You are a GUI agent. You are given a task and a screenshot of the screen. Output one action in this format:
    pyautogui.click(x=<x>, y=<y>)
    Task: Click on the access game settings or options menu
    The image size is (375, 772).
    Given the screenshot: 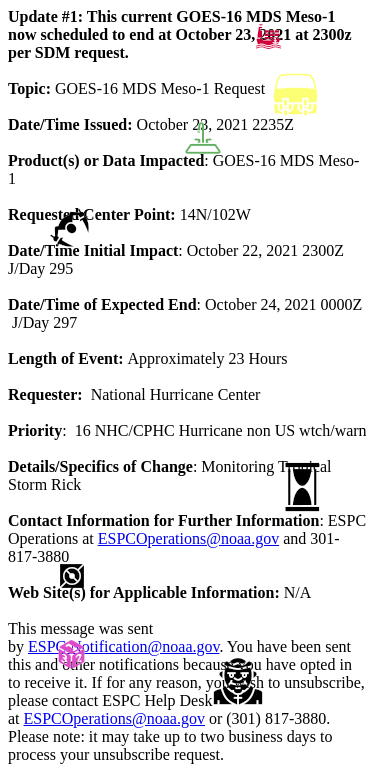 What is the action you would take?
    pyautogui.click(x=72, y=576)
    